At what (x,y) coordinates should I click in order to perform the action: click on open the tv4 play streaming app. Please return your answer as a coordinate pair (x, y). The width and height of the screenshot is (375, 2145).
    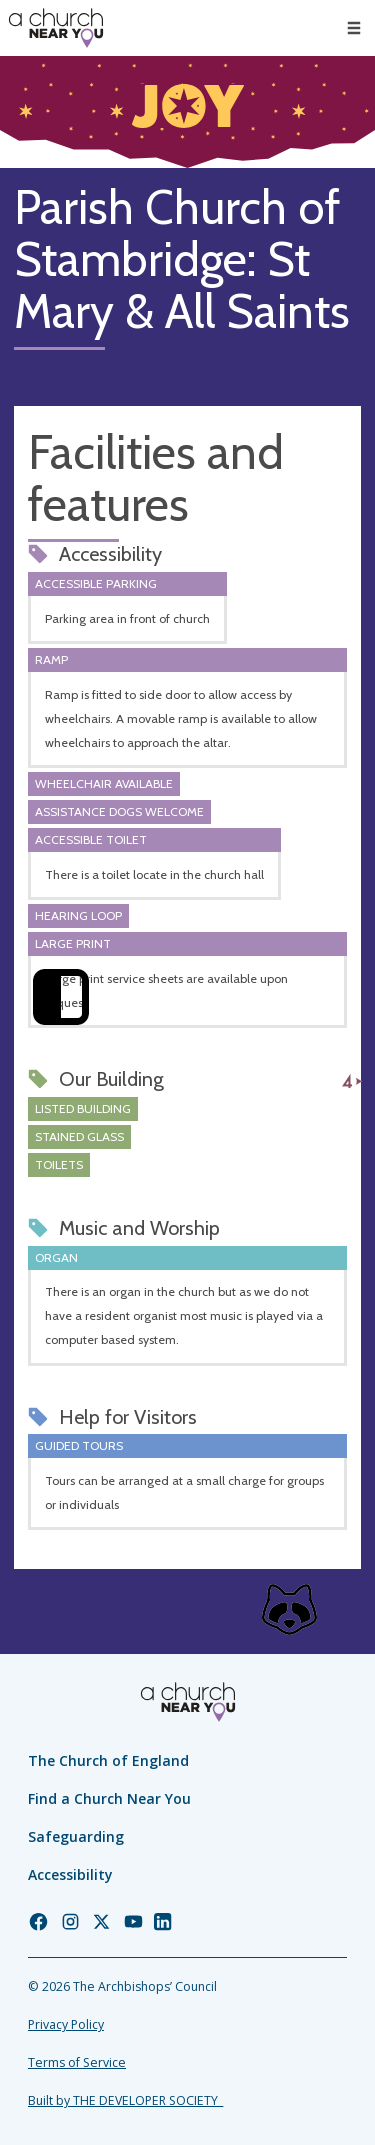
    Looking at the image, I should click on (352, 1081).